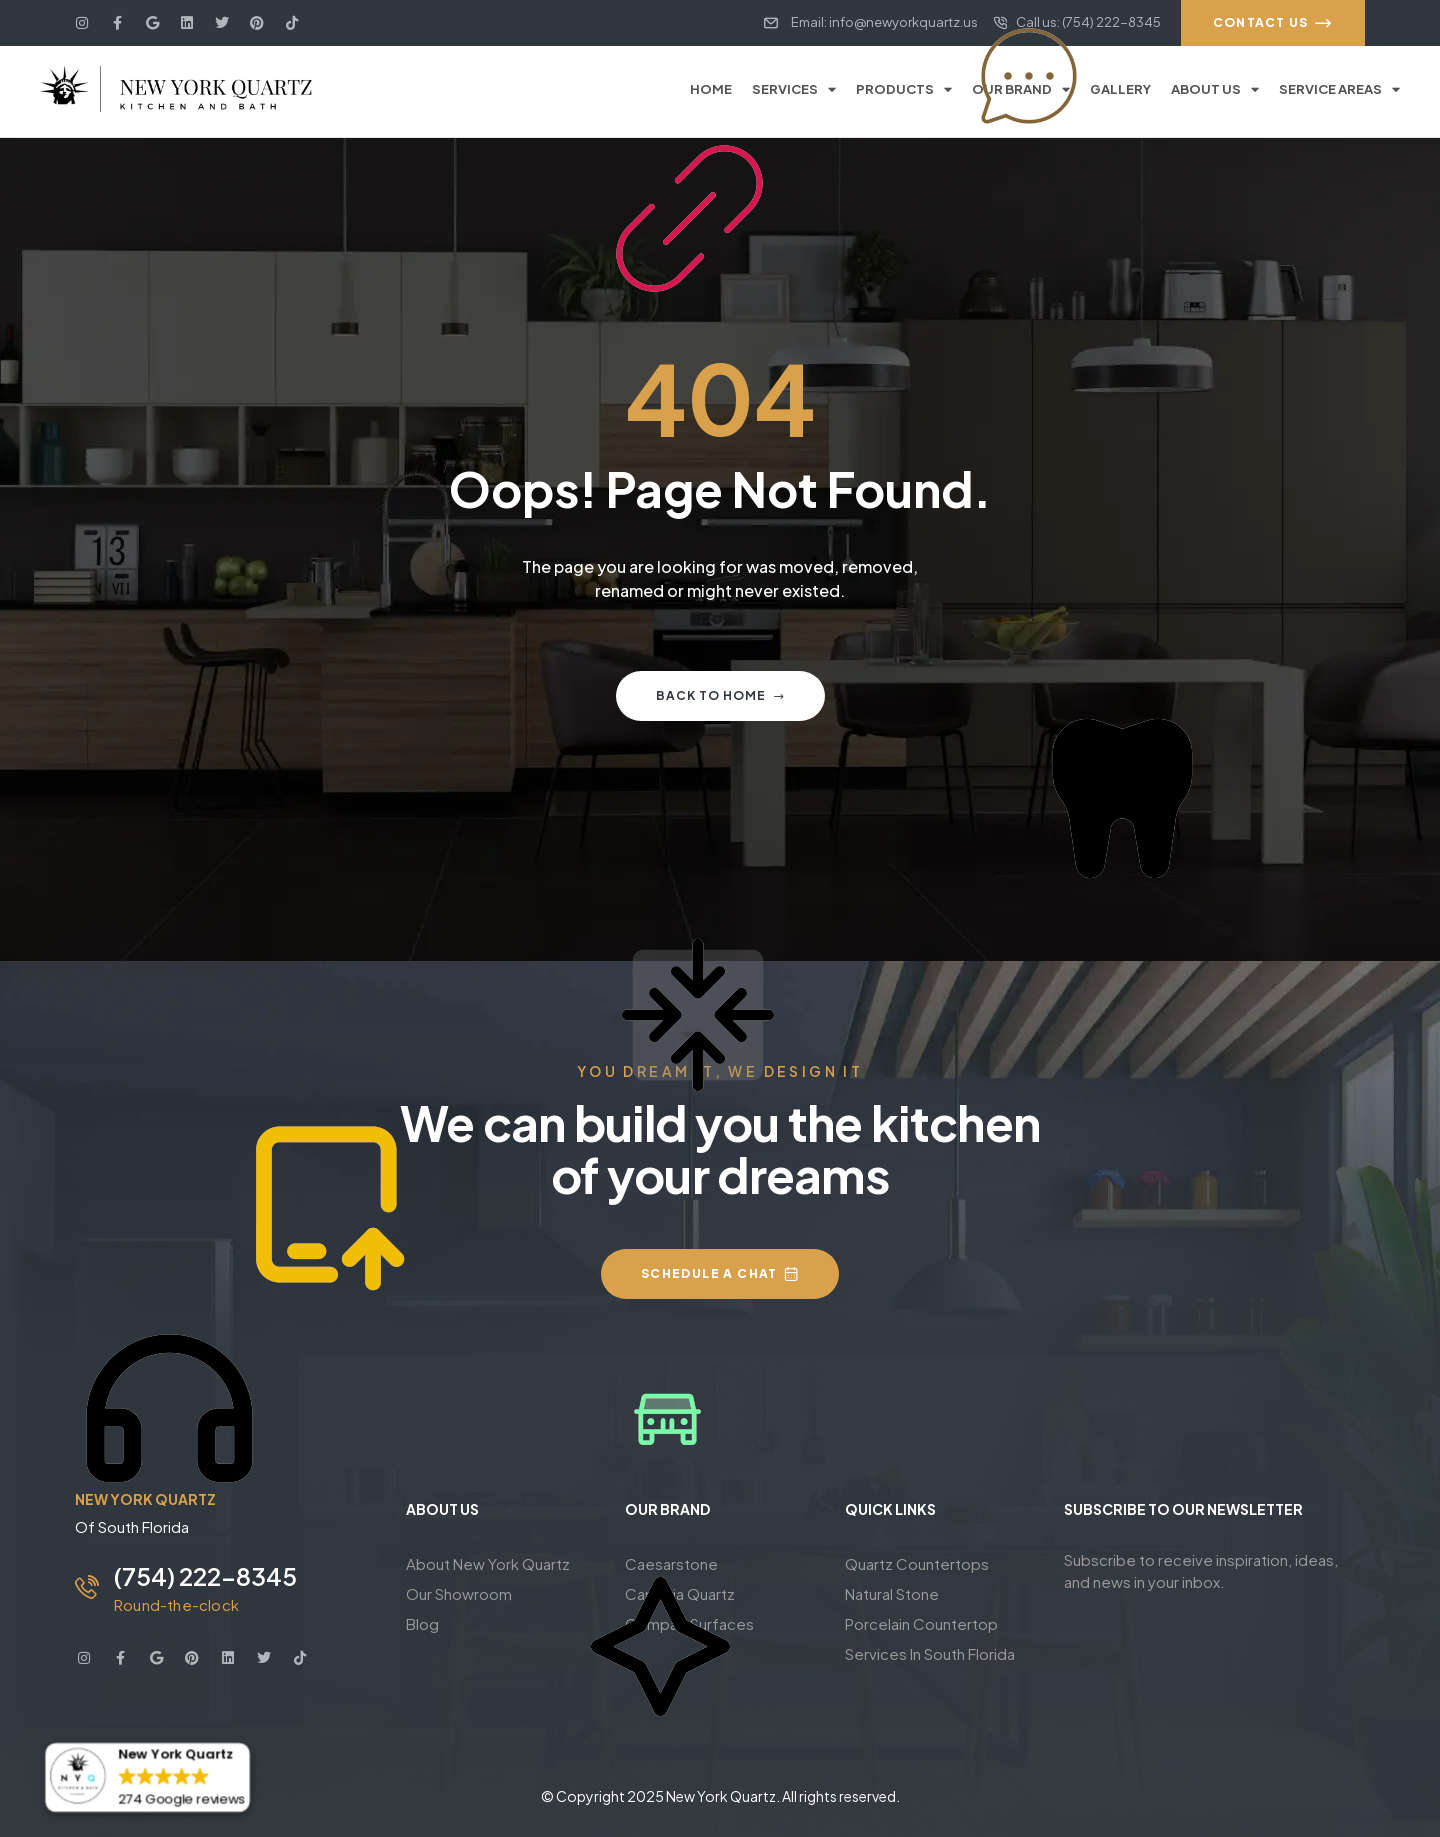  I want to click on add a sparkle or highlight effect, so click(660, 1646).